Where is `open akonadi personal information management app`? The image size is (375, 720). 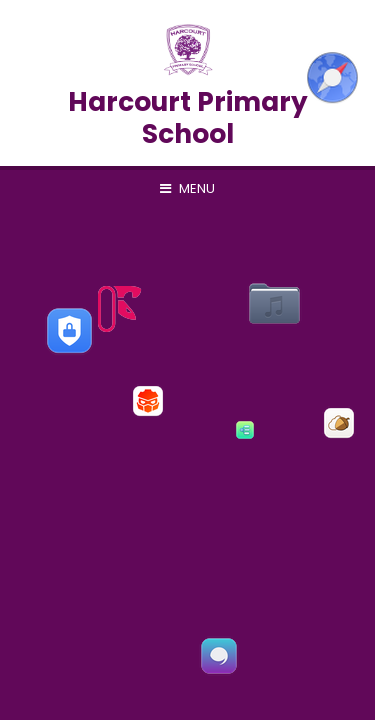 open akonadi personal information management app is located at coordinates (219, 656).